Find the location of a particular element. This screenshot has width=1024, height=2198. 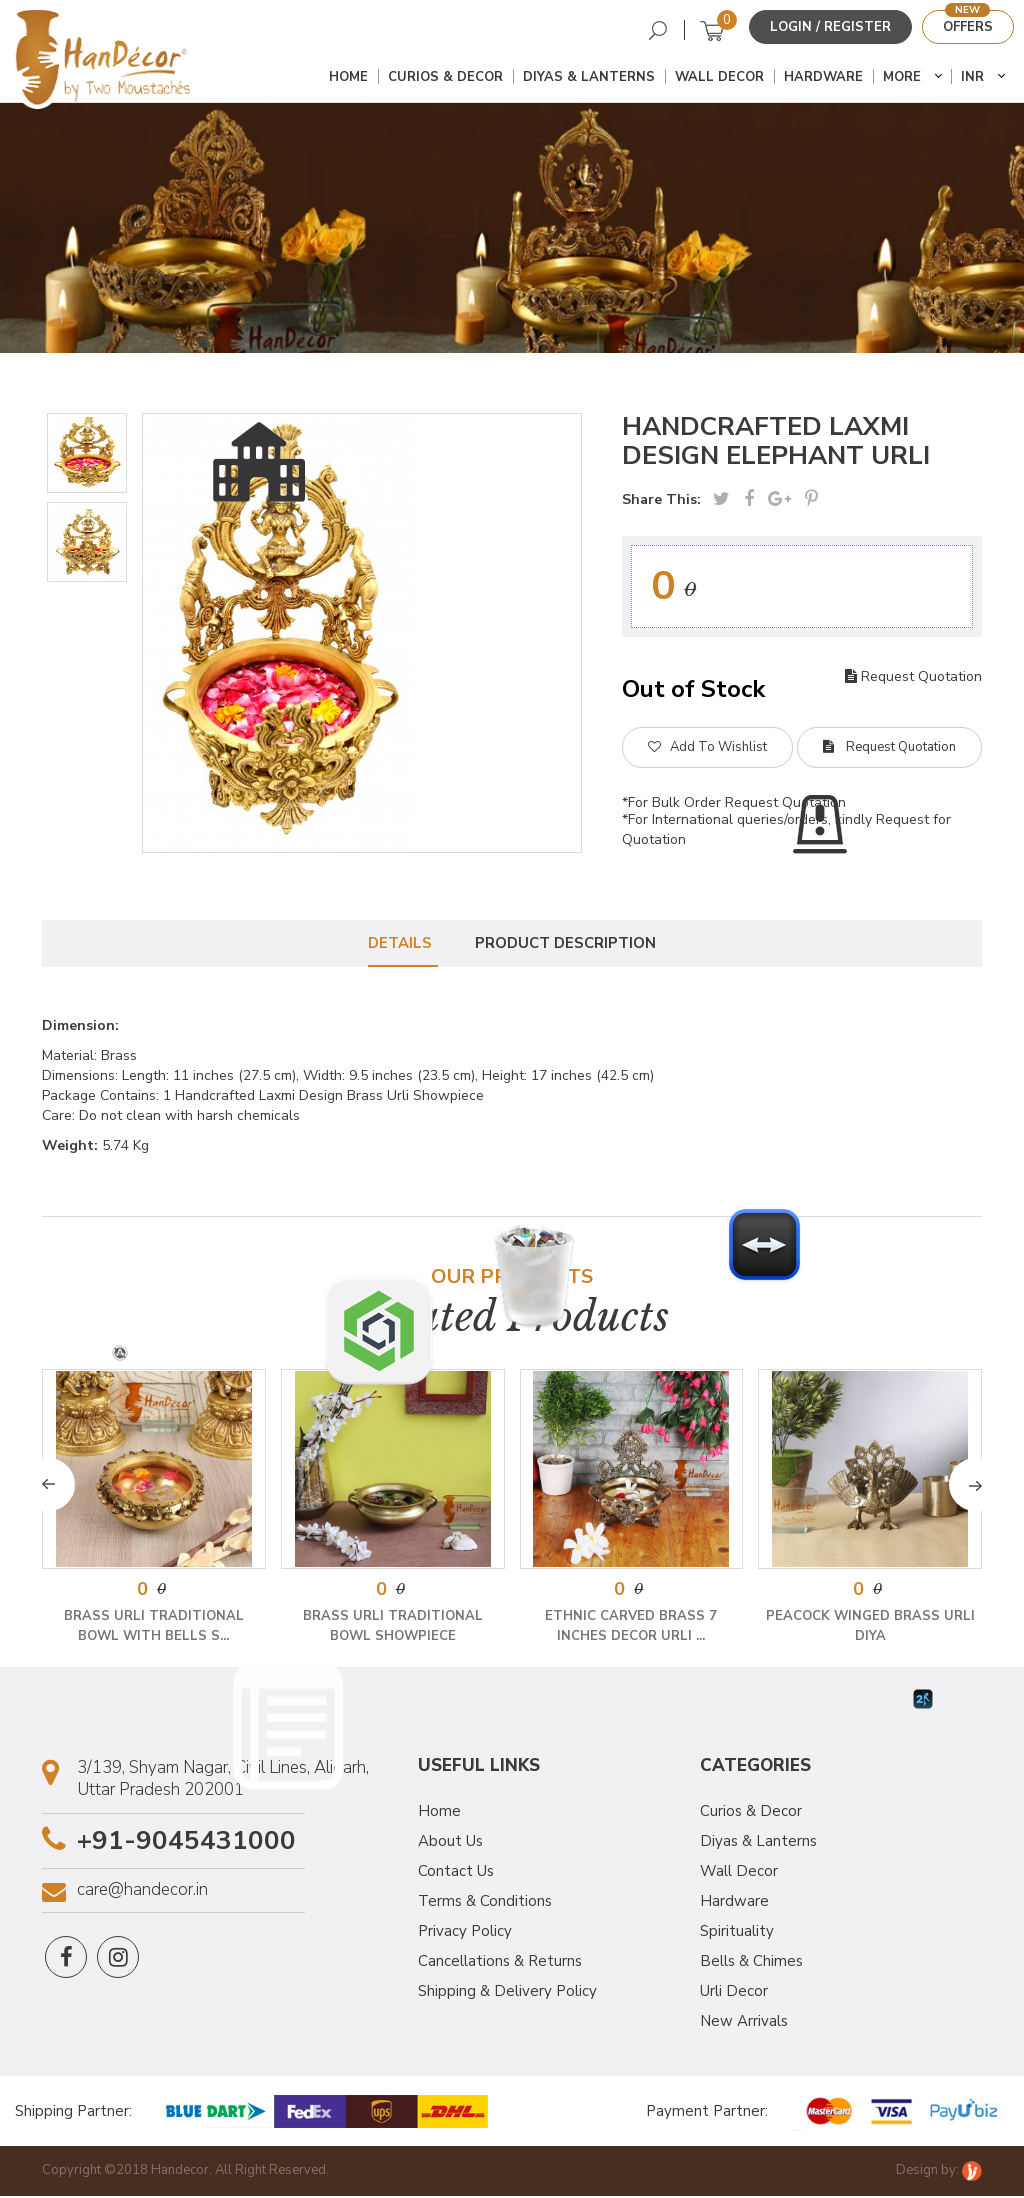

open the notes app is located at coordinates (292, 1730).